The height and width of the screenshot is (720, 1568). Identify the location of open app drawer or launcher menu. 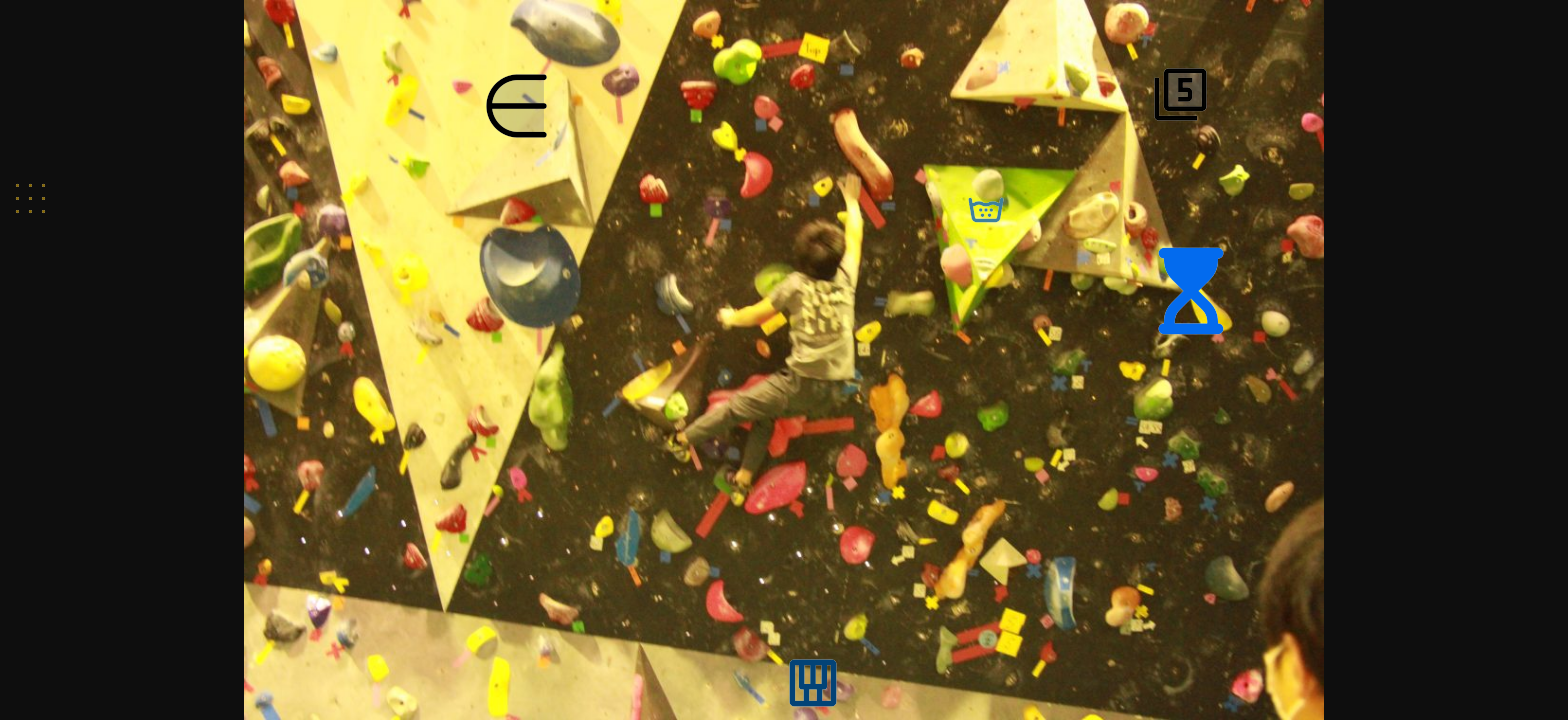
(30, 198).